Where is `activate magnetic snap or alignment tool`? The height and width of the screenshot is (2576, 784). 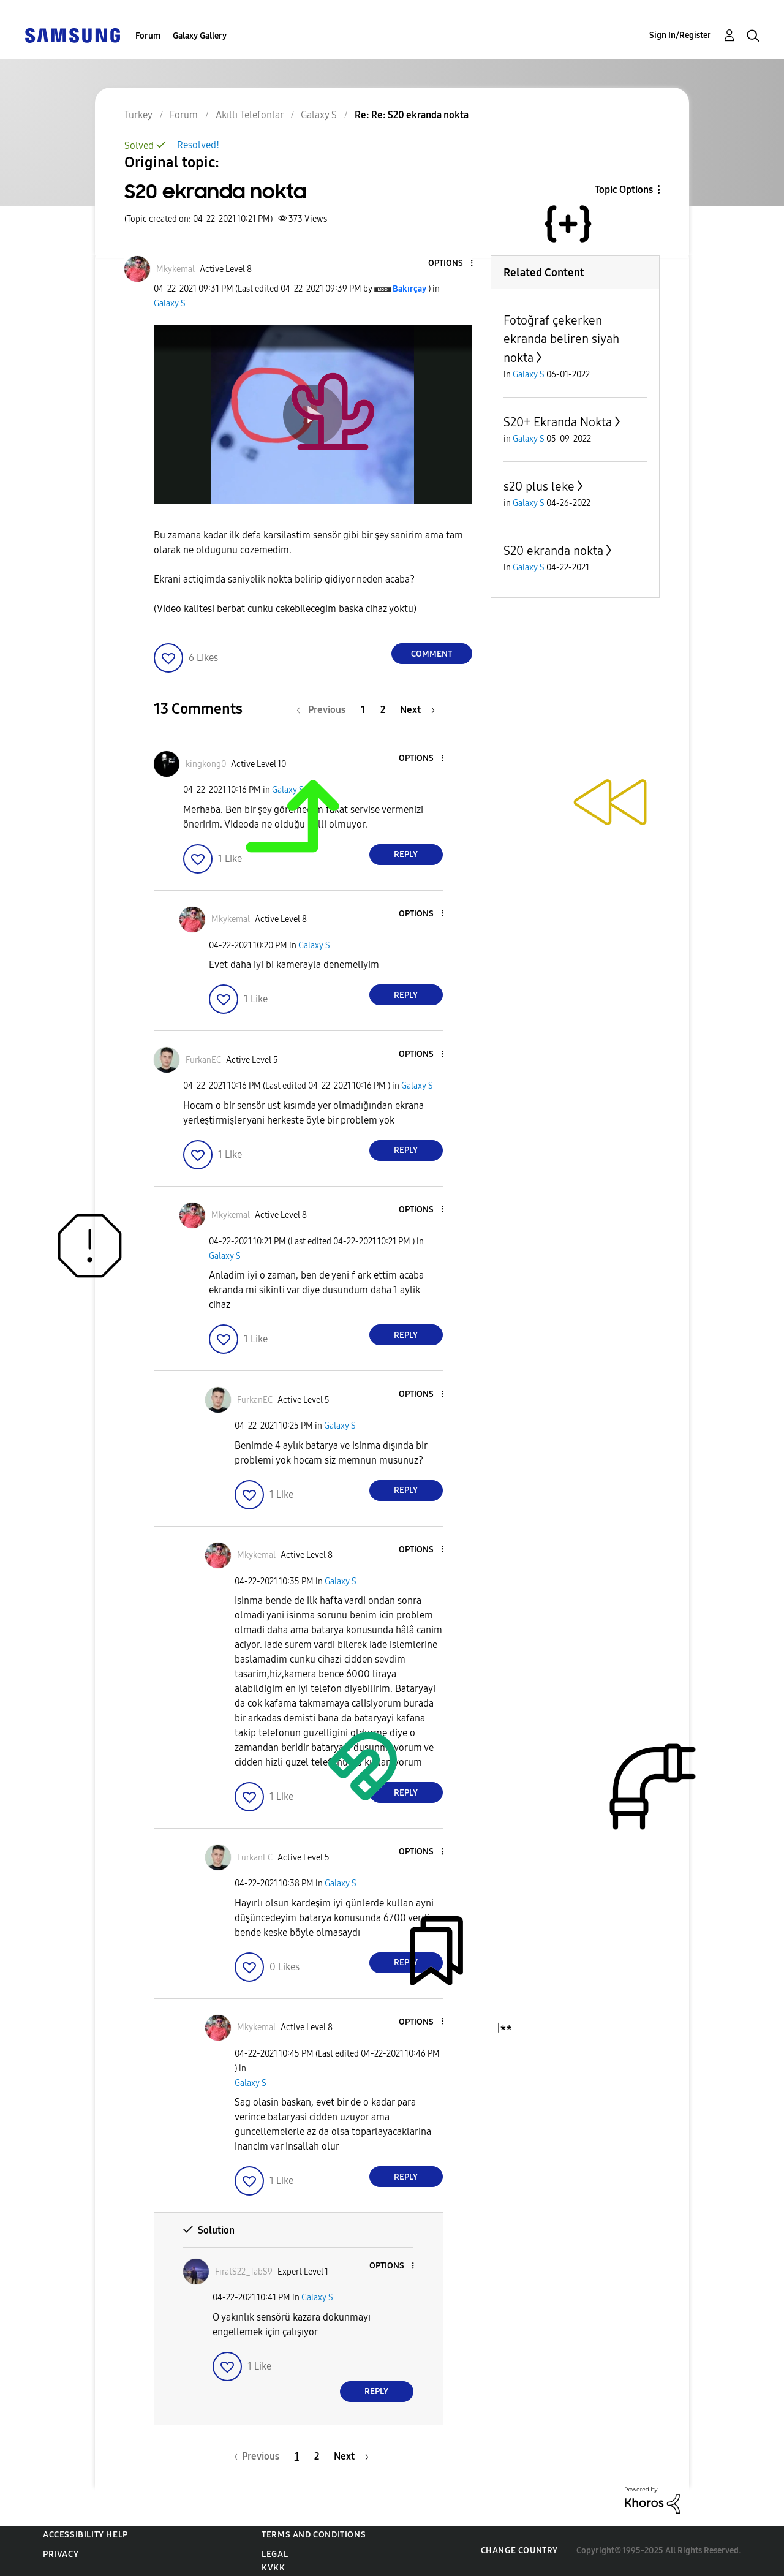 activate magnetic snap or alignment tool is located at coordinates (364, 1765).